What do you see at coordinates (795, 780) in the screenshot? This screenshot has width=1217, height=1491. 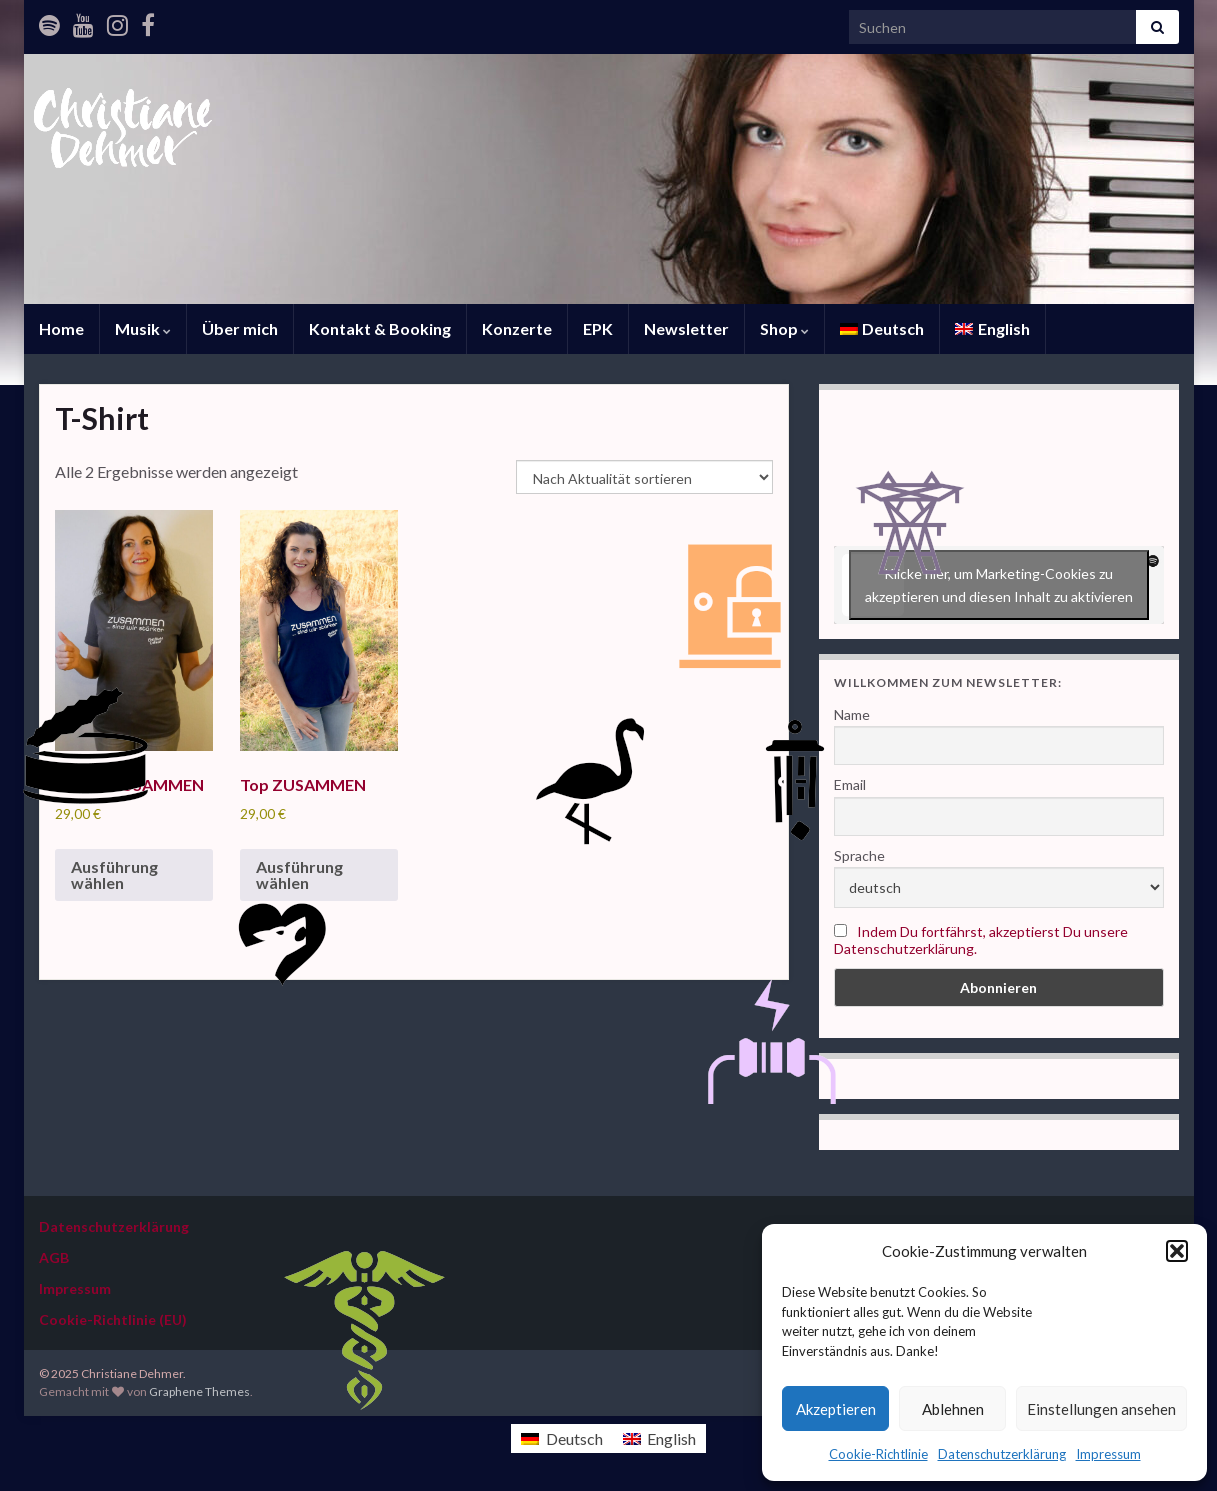 I see `decorative windchimes element for a game interface` at bounding box center [795, 780].